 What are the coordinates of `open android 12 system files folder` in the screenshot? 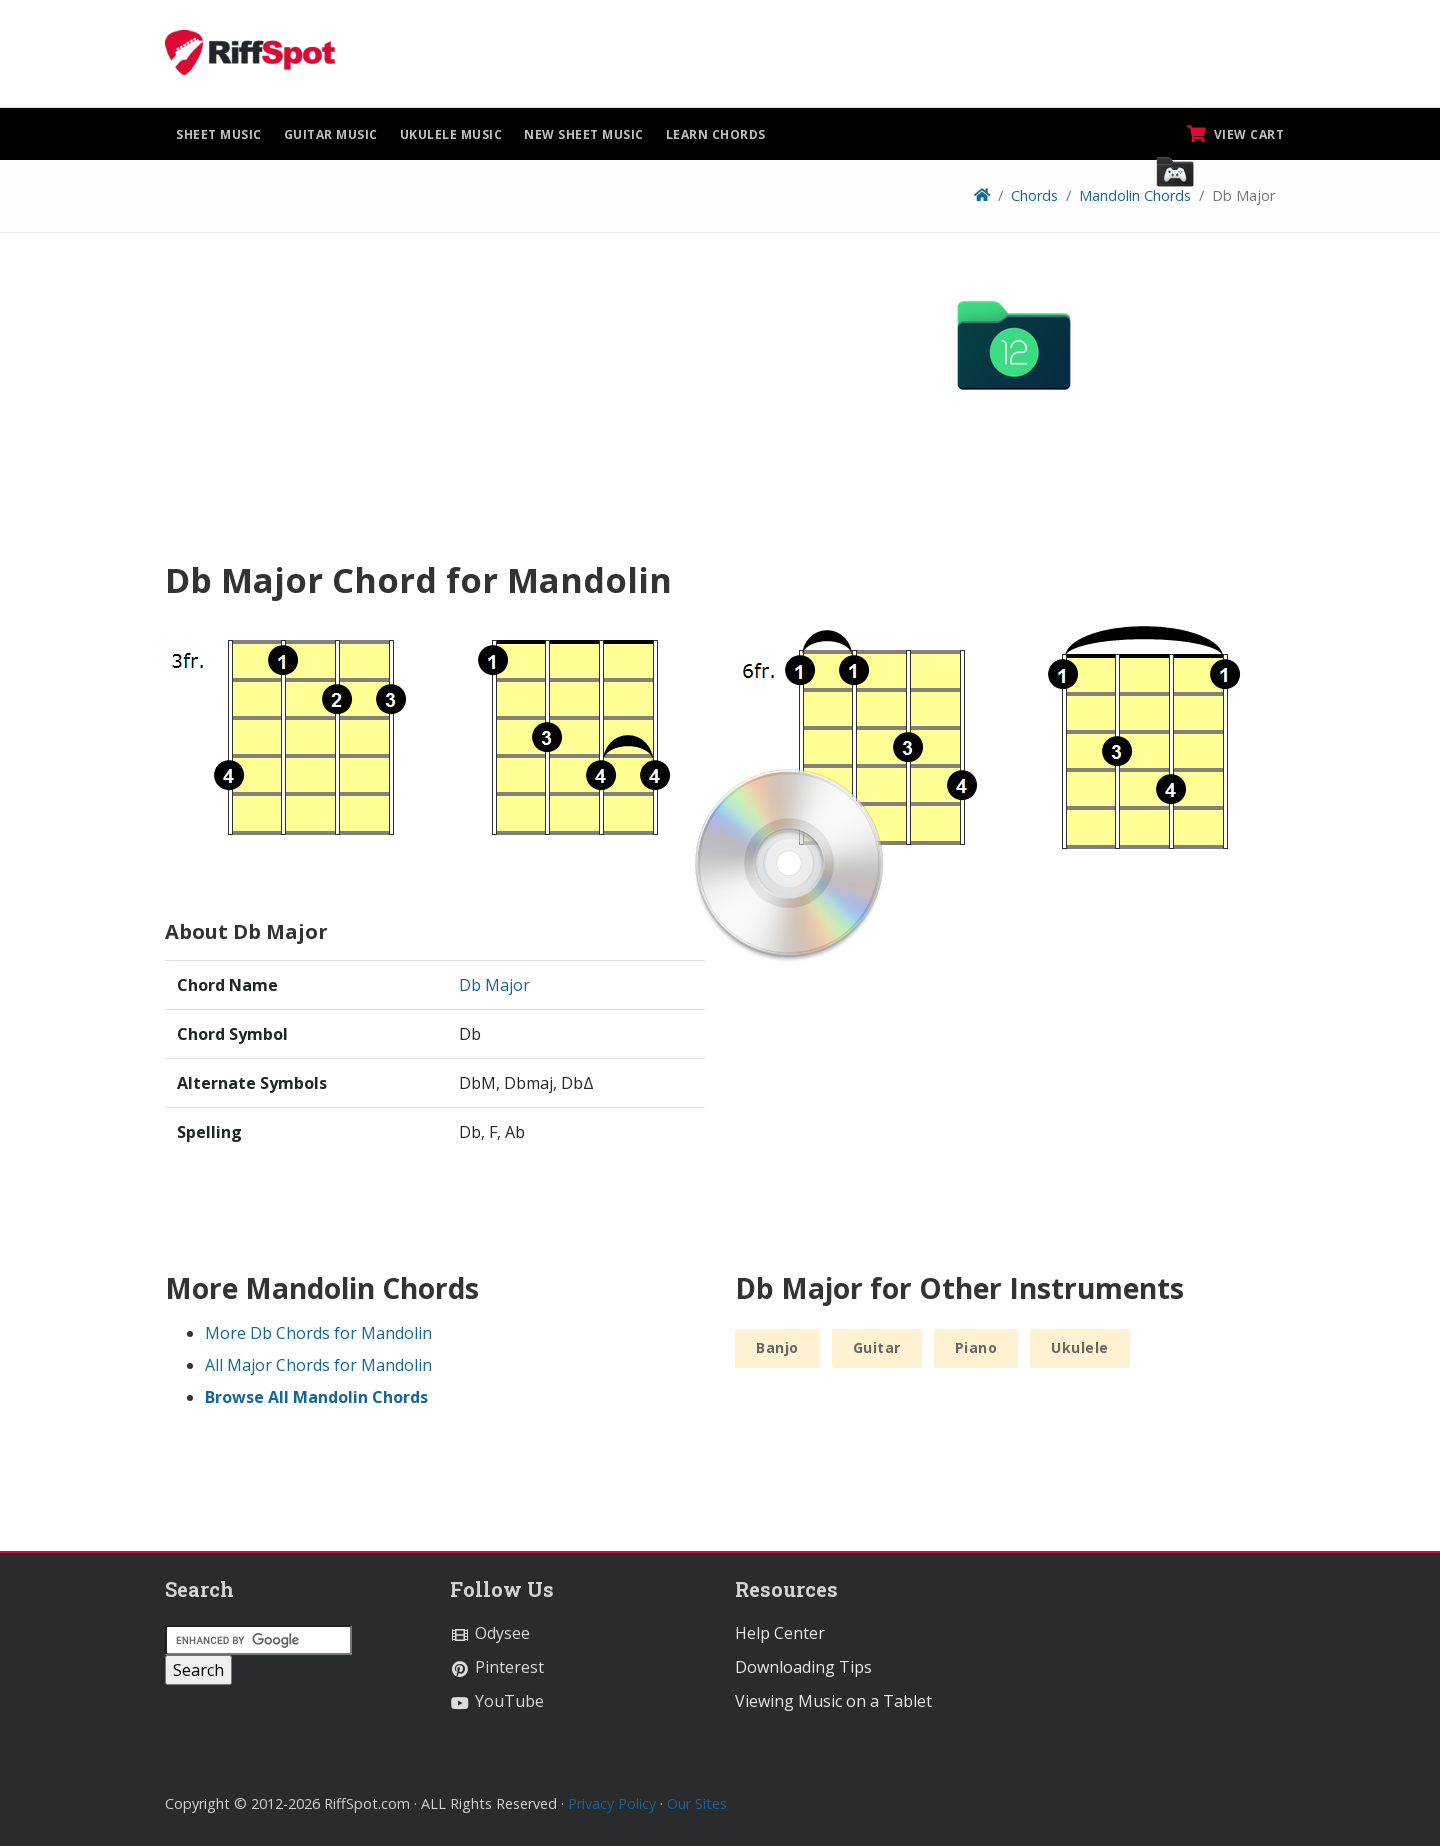 It's located at (1013, 348).